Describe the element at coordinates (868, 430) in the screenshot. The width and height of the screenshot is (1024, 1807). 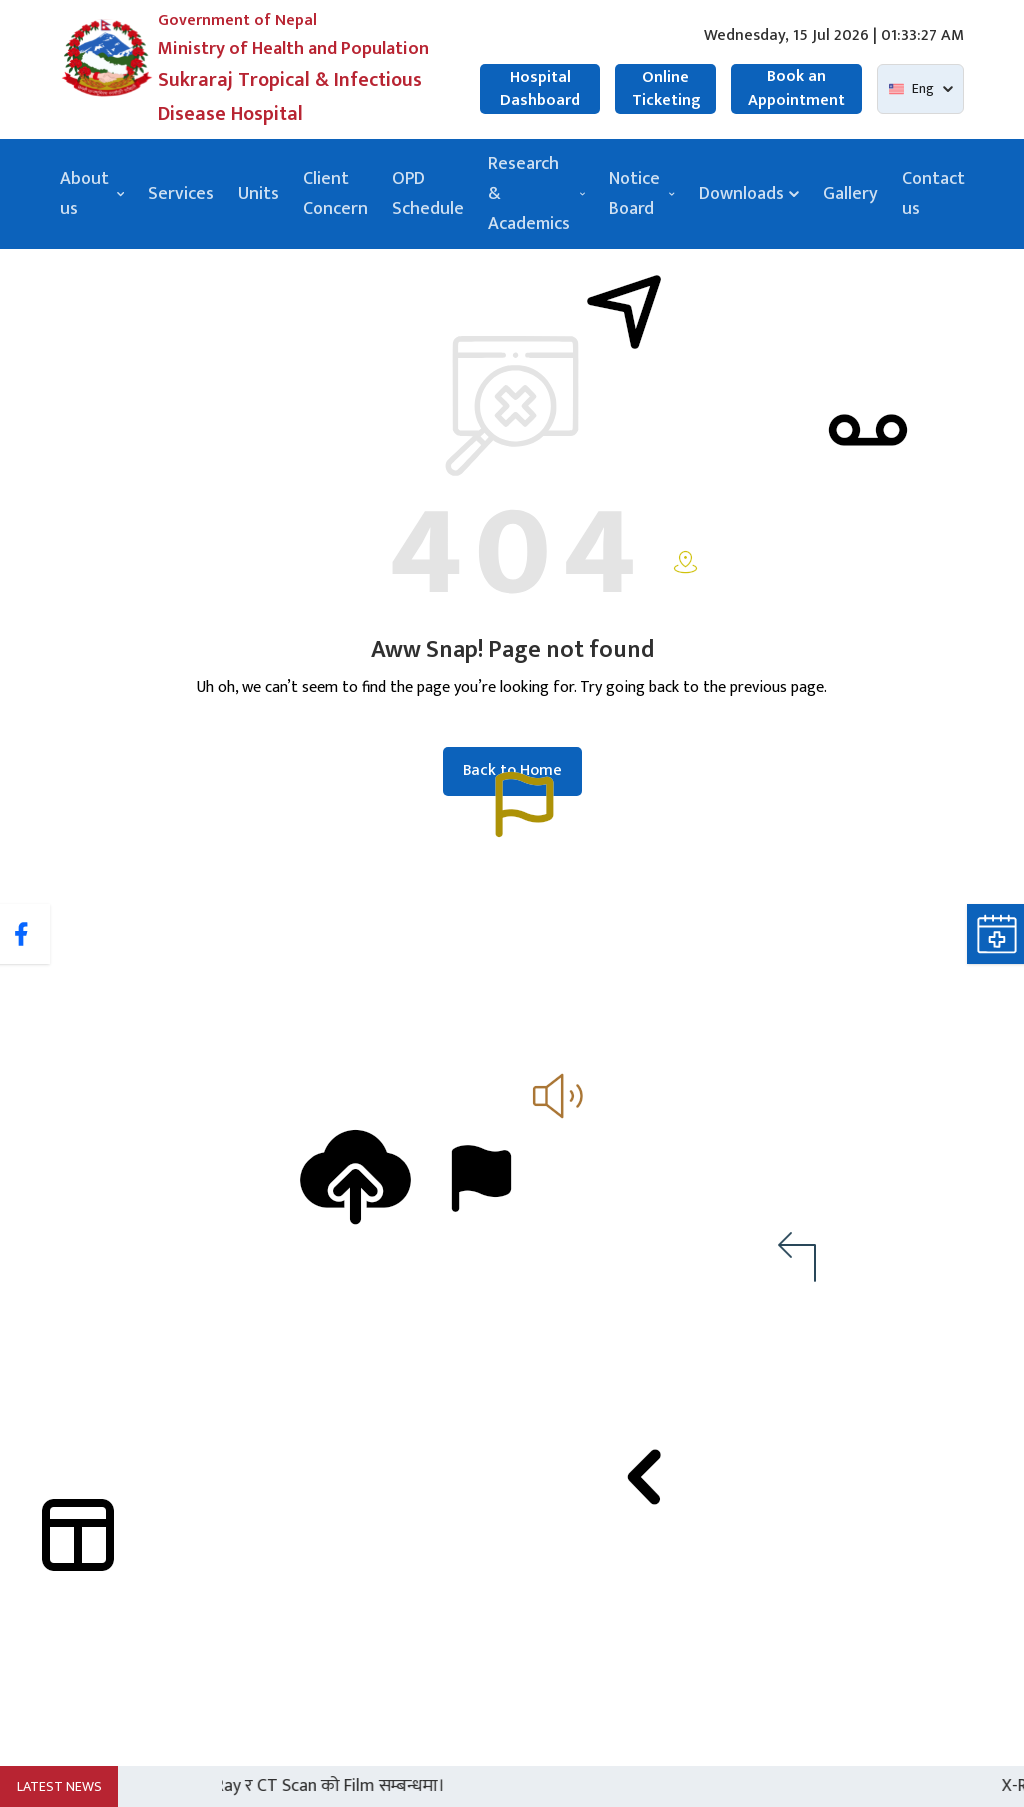
I see `indicates voicemail is available` at that location.